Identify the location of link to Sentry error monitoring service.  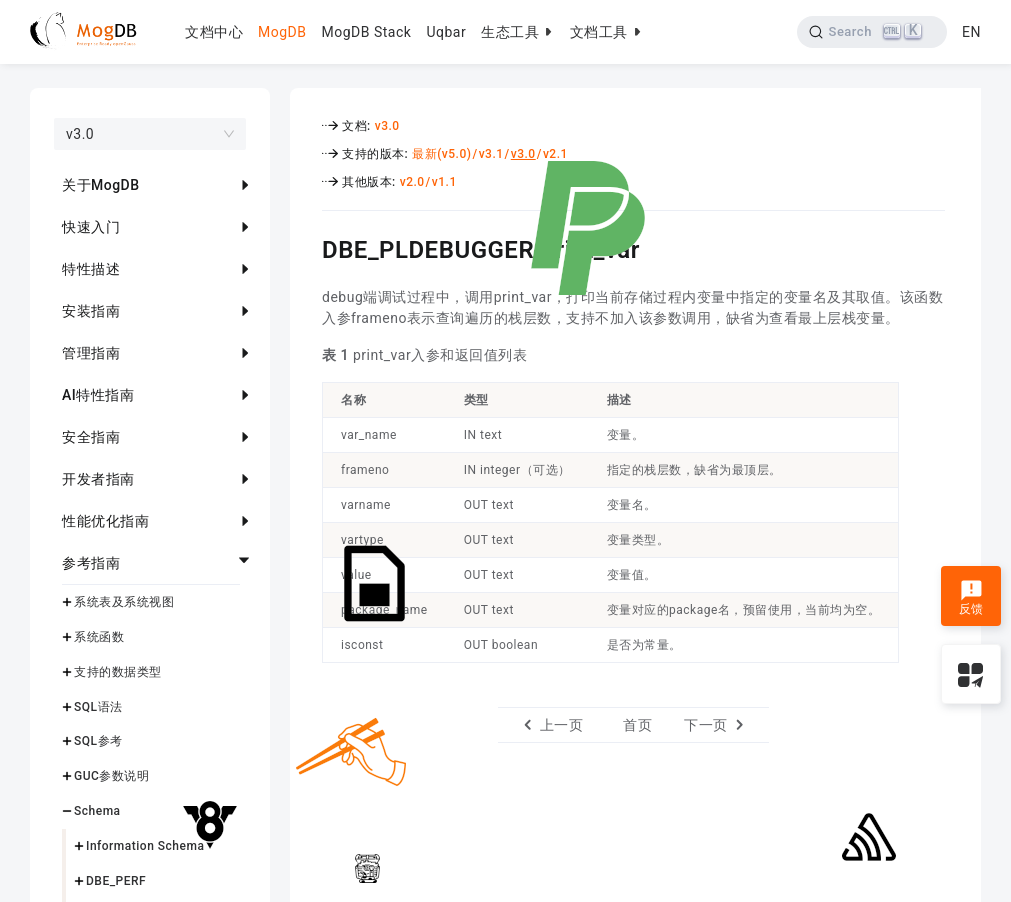
(869, 837).